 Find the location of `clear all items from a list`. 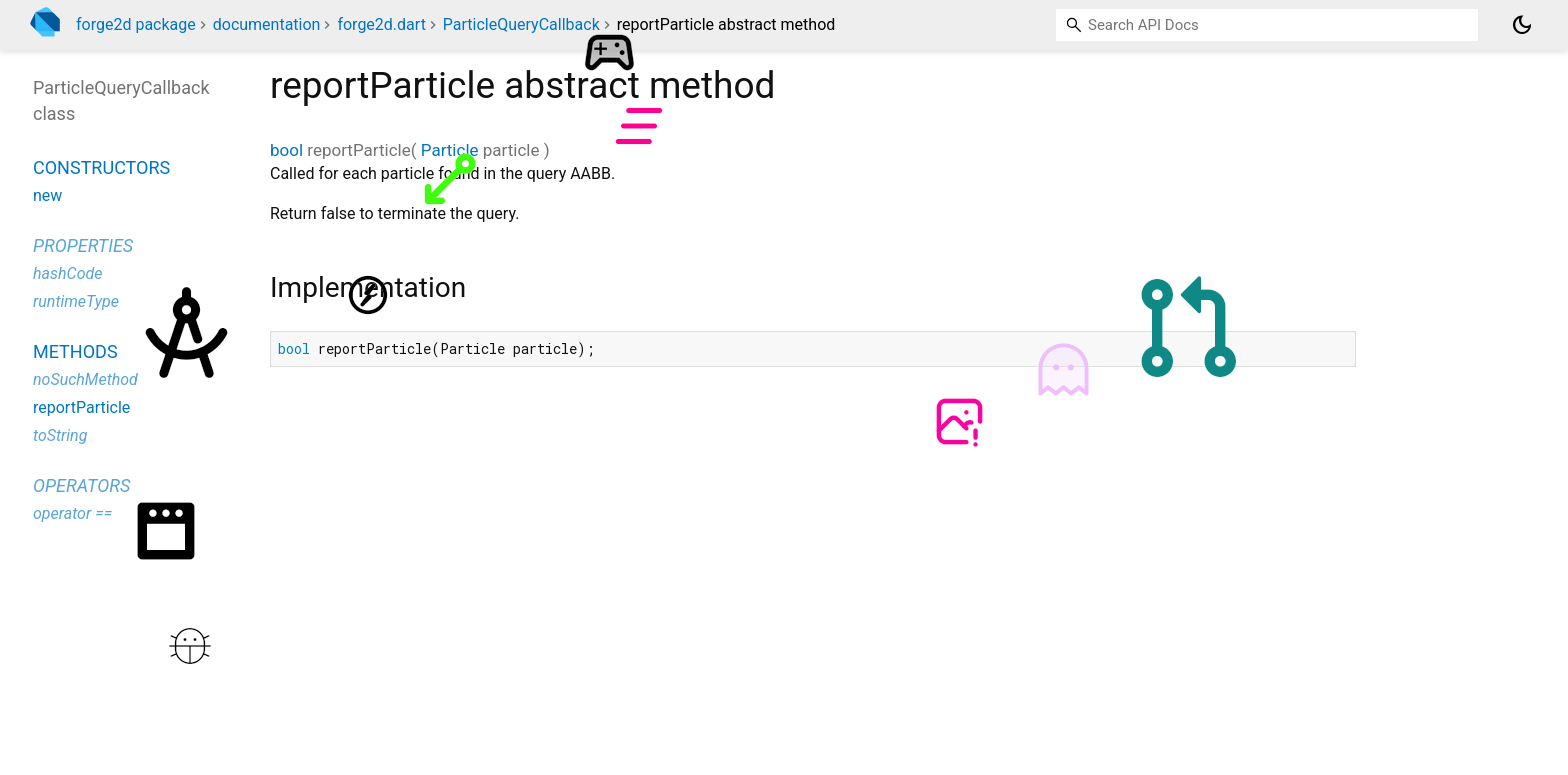

clear all items from a list is located at coordinates (639, 126).